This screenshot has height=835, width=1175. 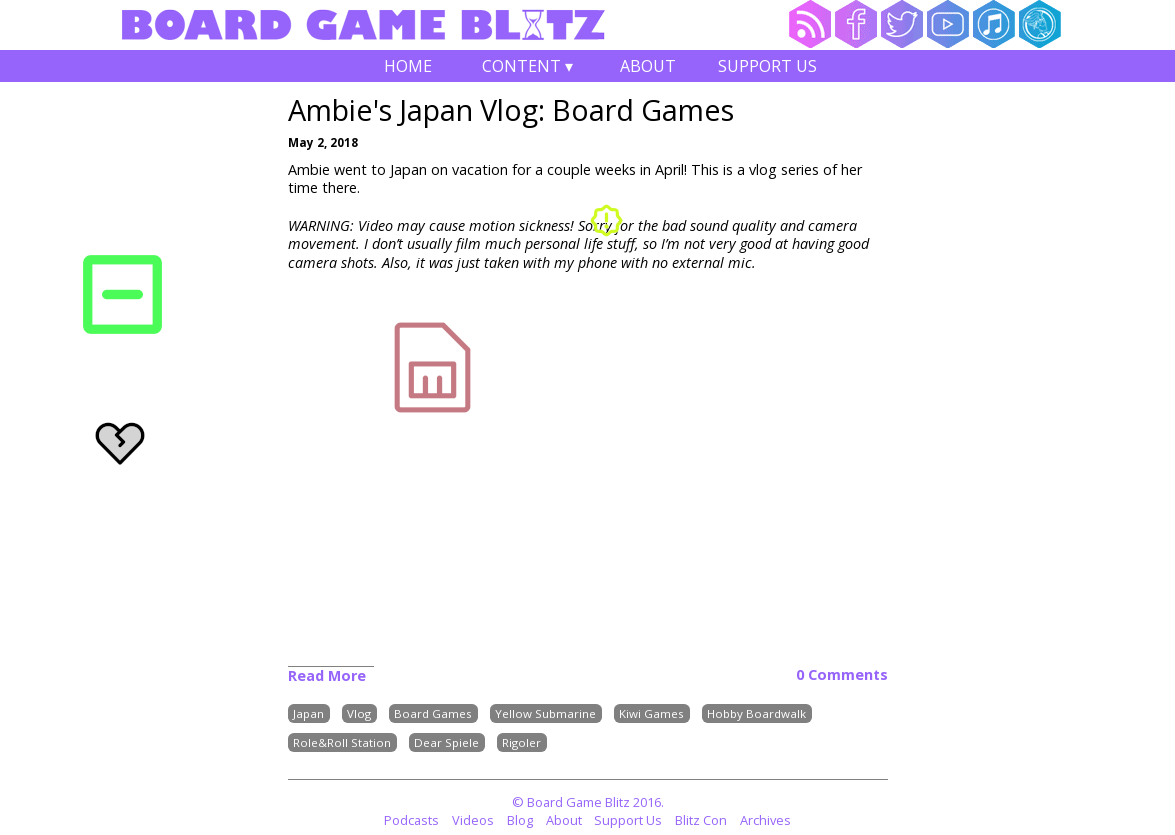 I want to click on unlike or remove from favorites, so click(x=120, y=442).